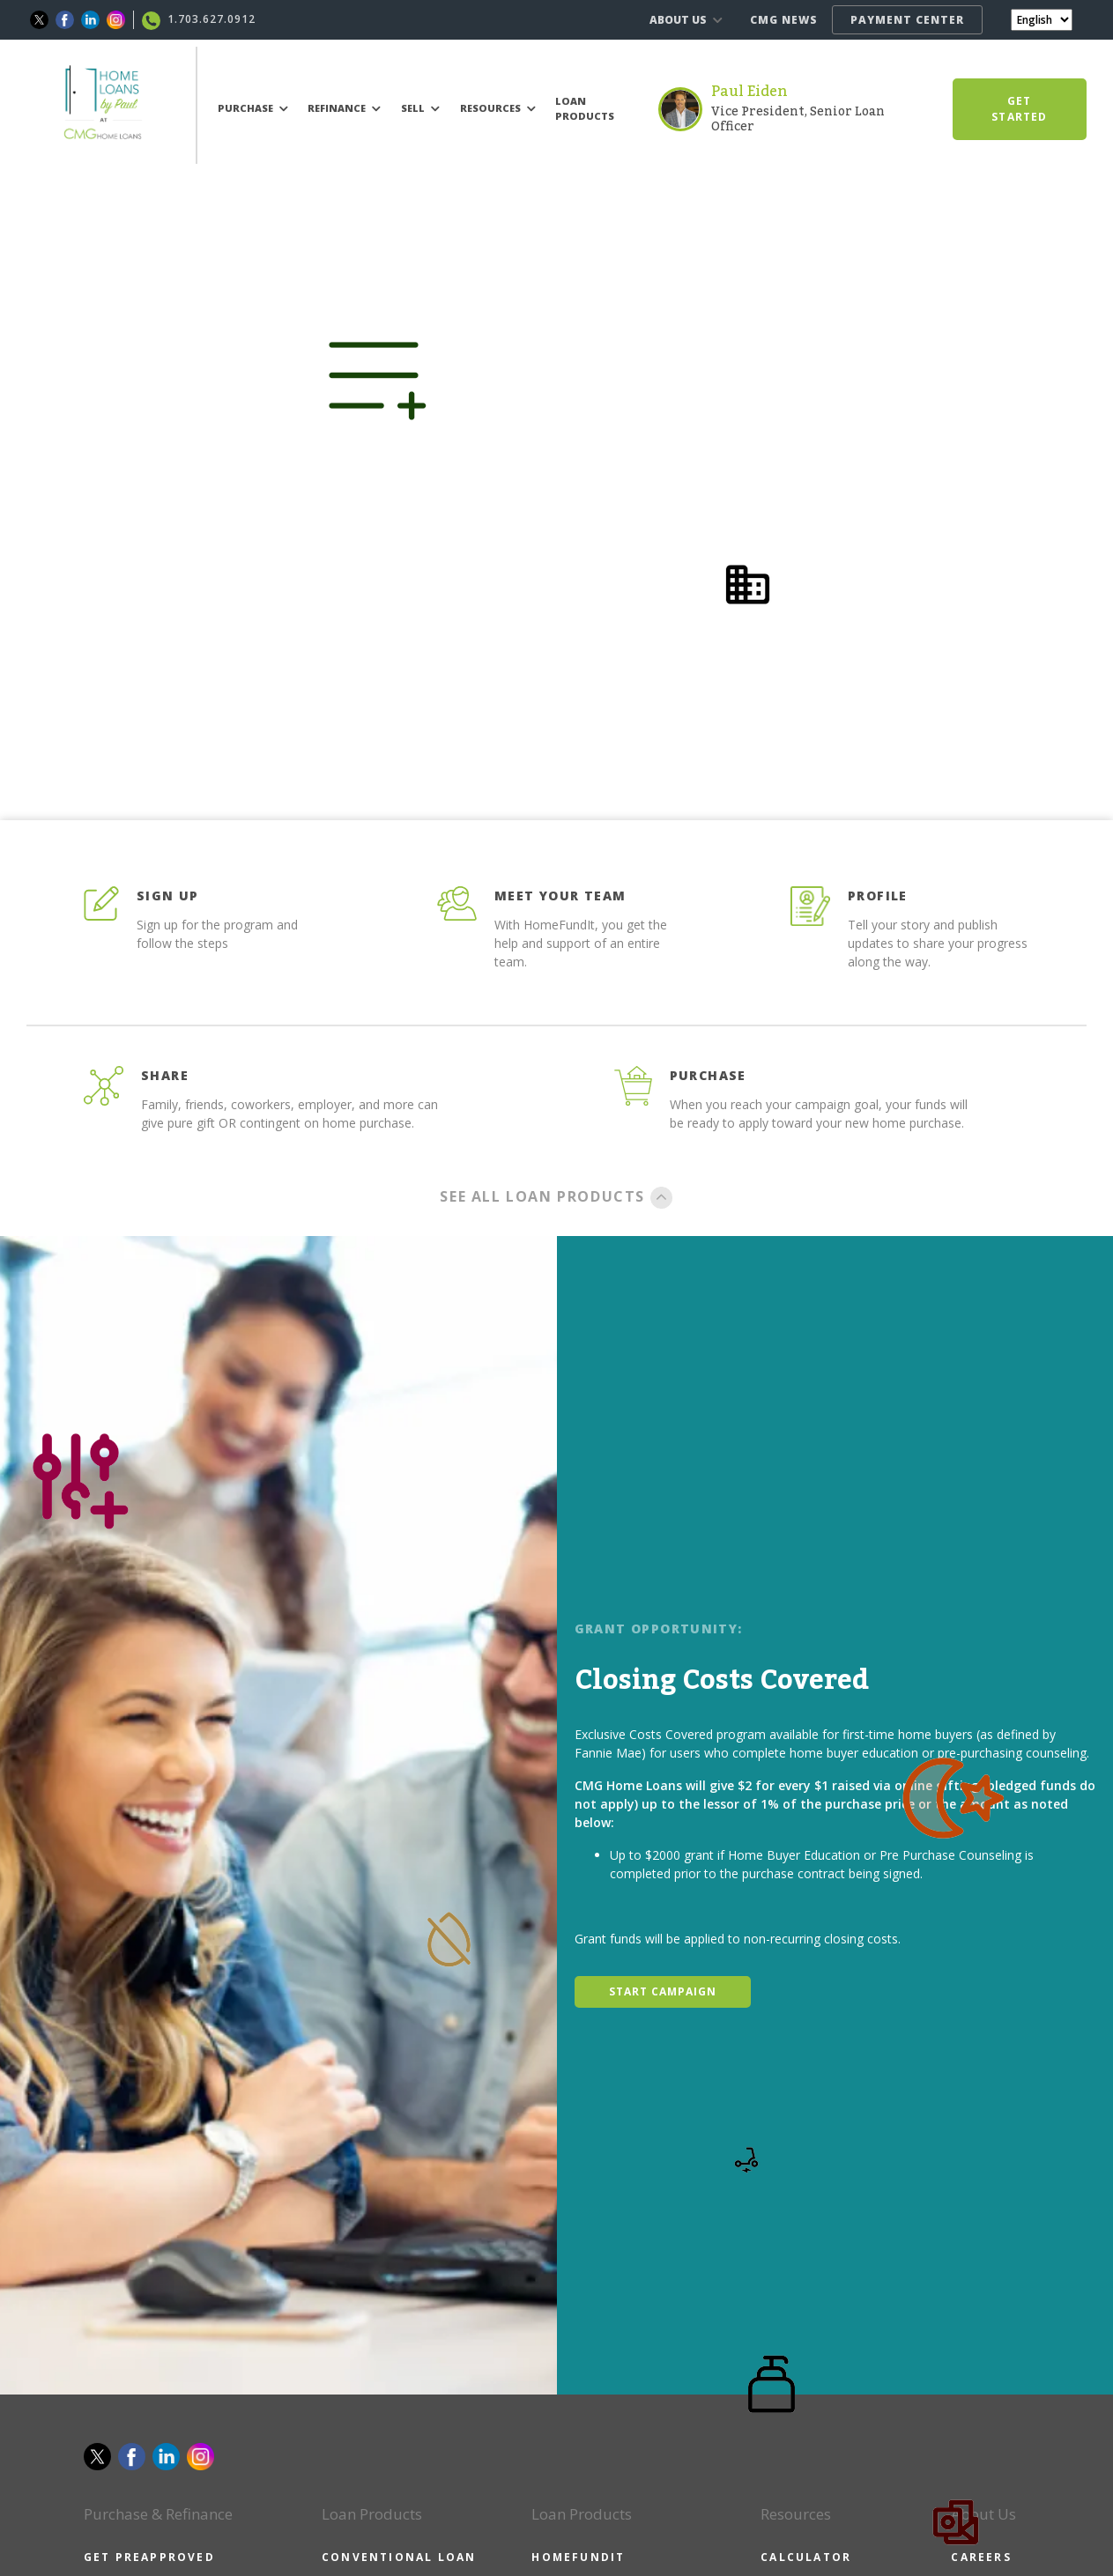 The width and height of the screenshot is (1113, 2576). Describe the element at coordinates (76, 1477) in the screenshot. I see `add a new filter or setting option` at that location.